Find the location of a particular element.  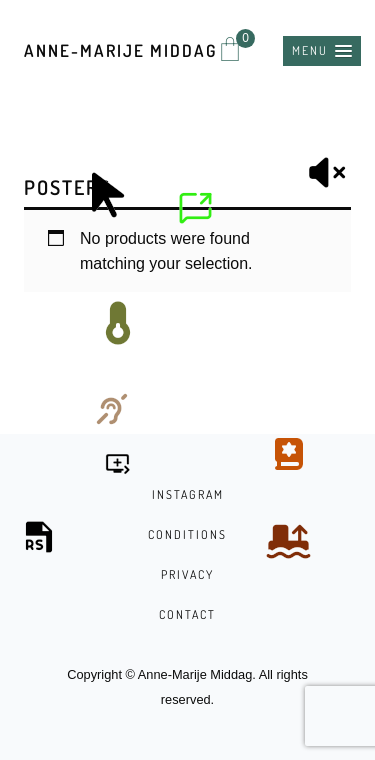

share this conversation is located at coordinates (195, 207).